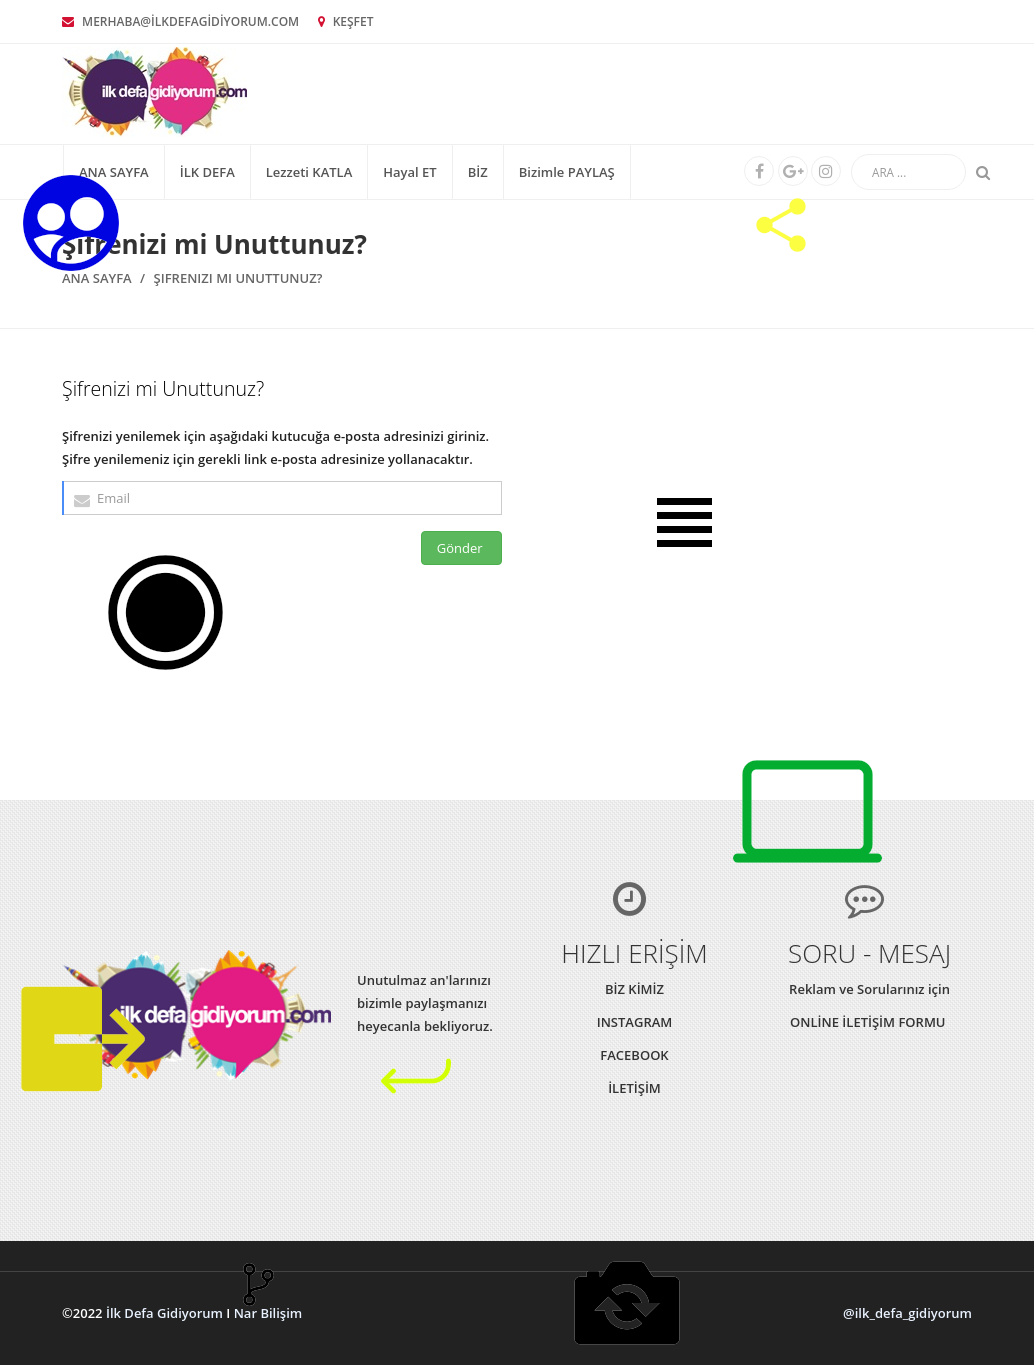  Describe the element at coordinates (807, 811) in the screenshot. I see `switch to desktop view` at that location.